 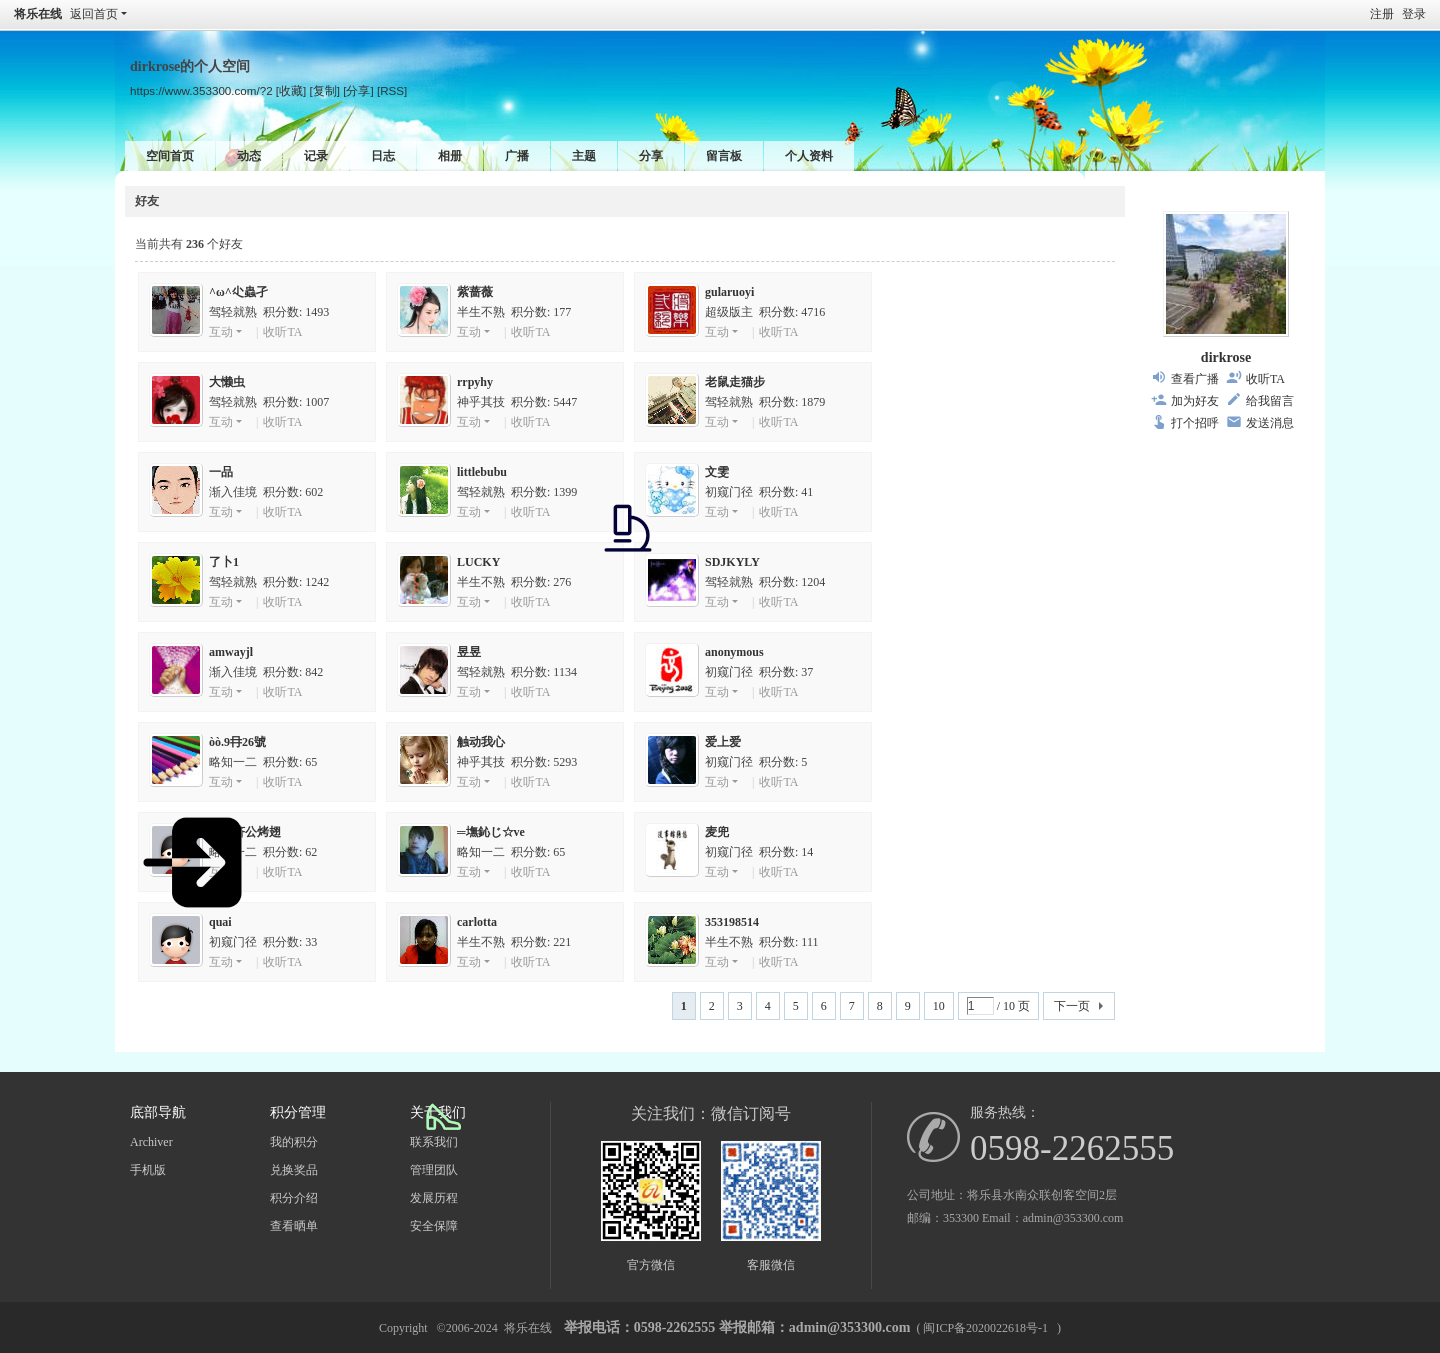 I want to click on log in to your account, so click(x=192, y=862).